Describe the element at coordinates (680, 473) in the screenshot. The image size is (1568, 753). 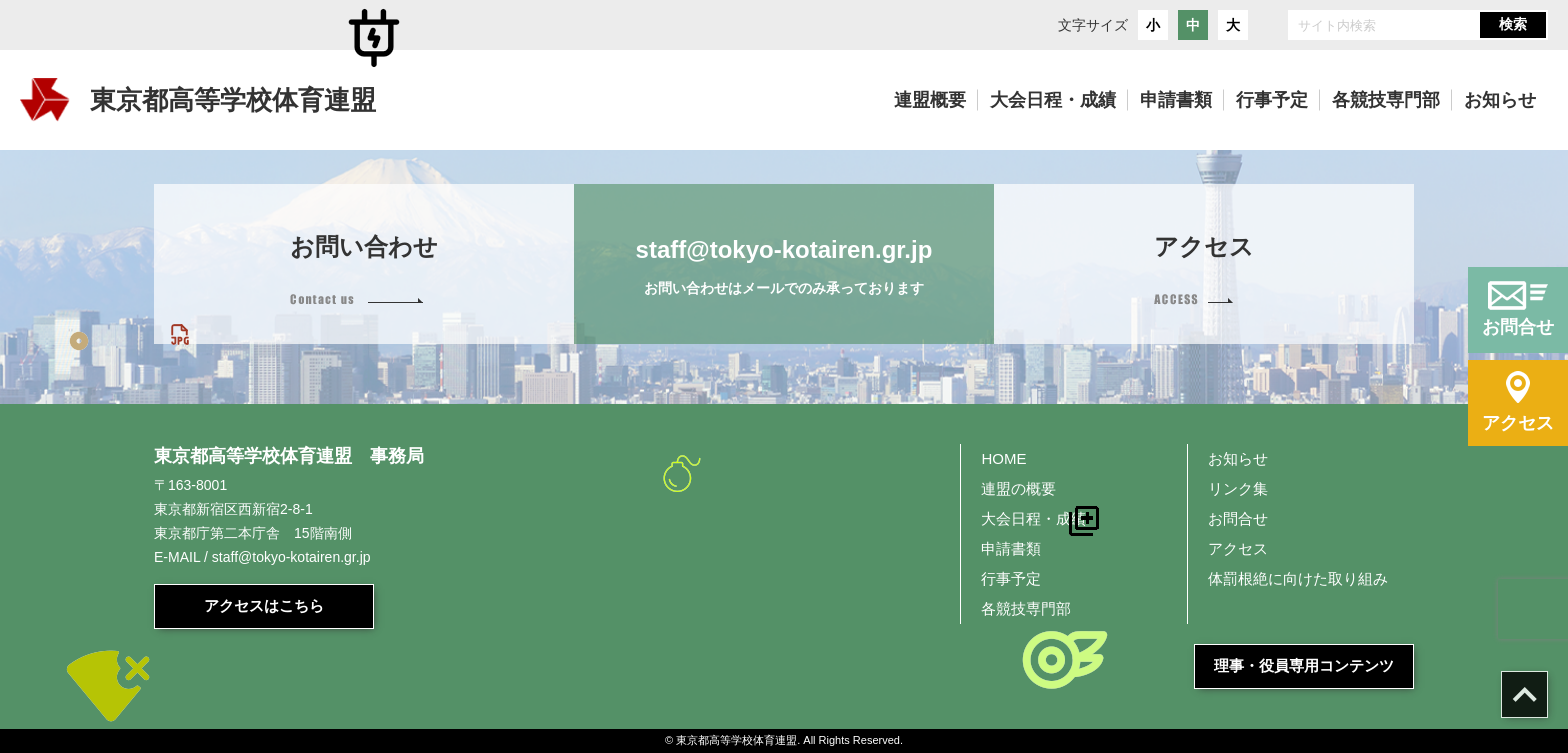
I see `indicates a destructive or irreversible action` at that location.